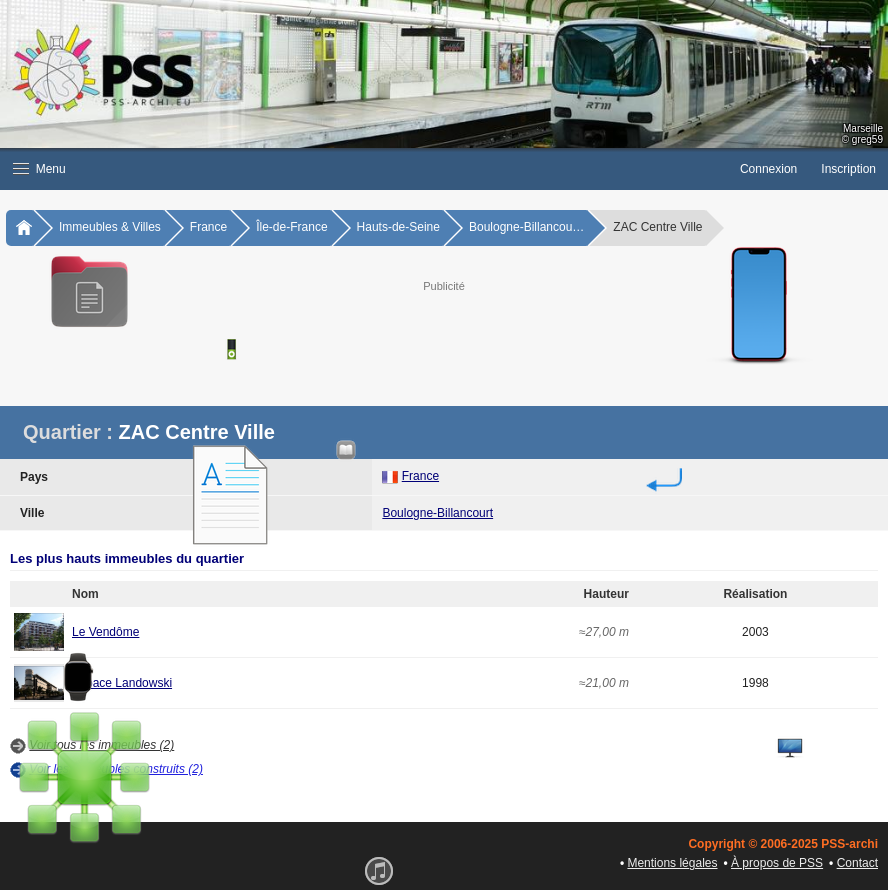 The height and width of the screenshot is (890, 888). Describe the element at coordinates (89, 291) in the screenshot. I see `open your documents folder` at that location.